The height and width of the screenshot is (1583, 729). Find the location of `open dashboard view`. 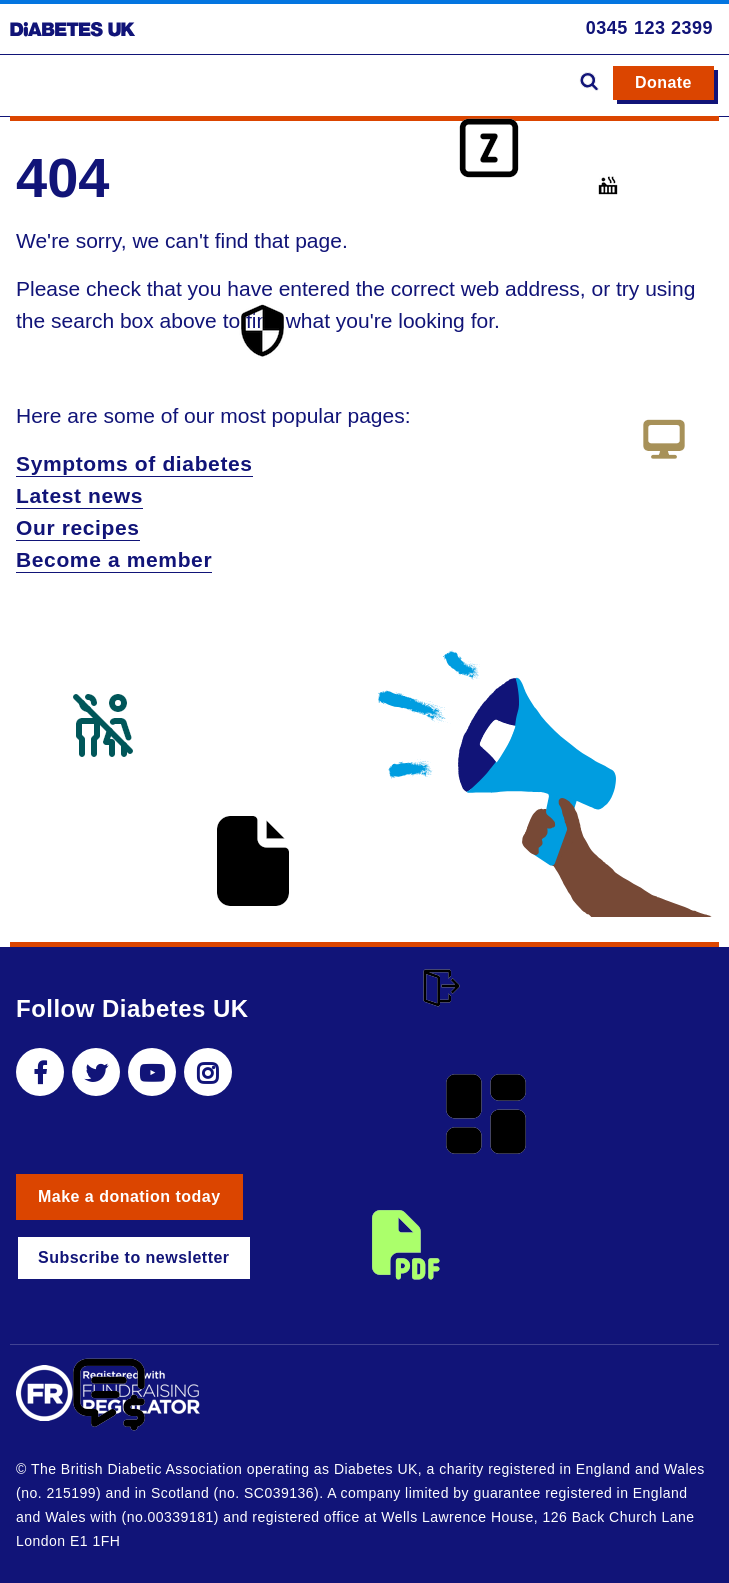

open dashboard view is located at coordinates (486, 1114).